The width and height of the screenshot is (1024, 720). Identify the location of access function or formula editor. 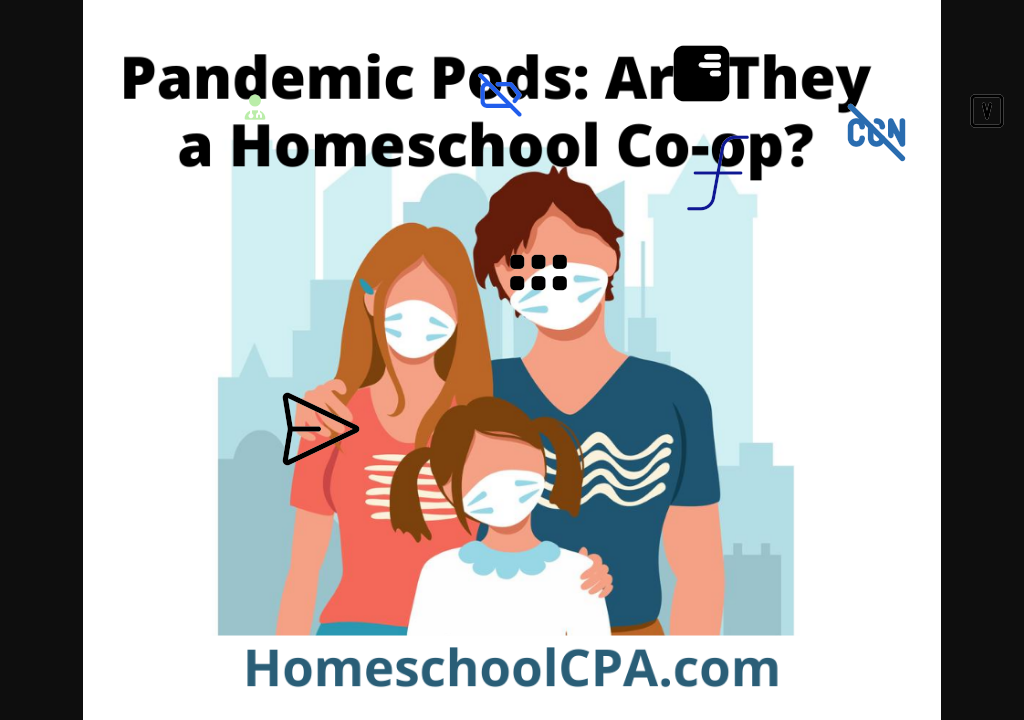
(718, 173).